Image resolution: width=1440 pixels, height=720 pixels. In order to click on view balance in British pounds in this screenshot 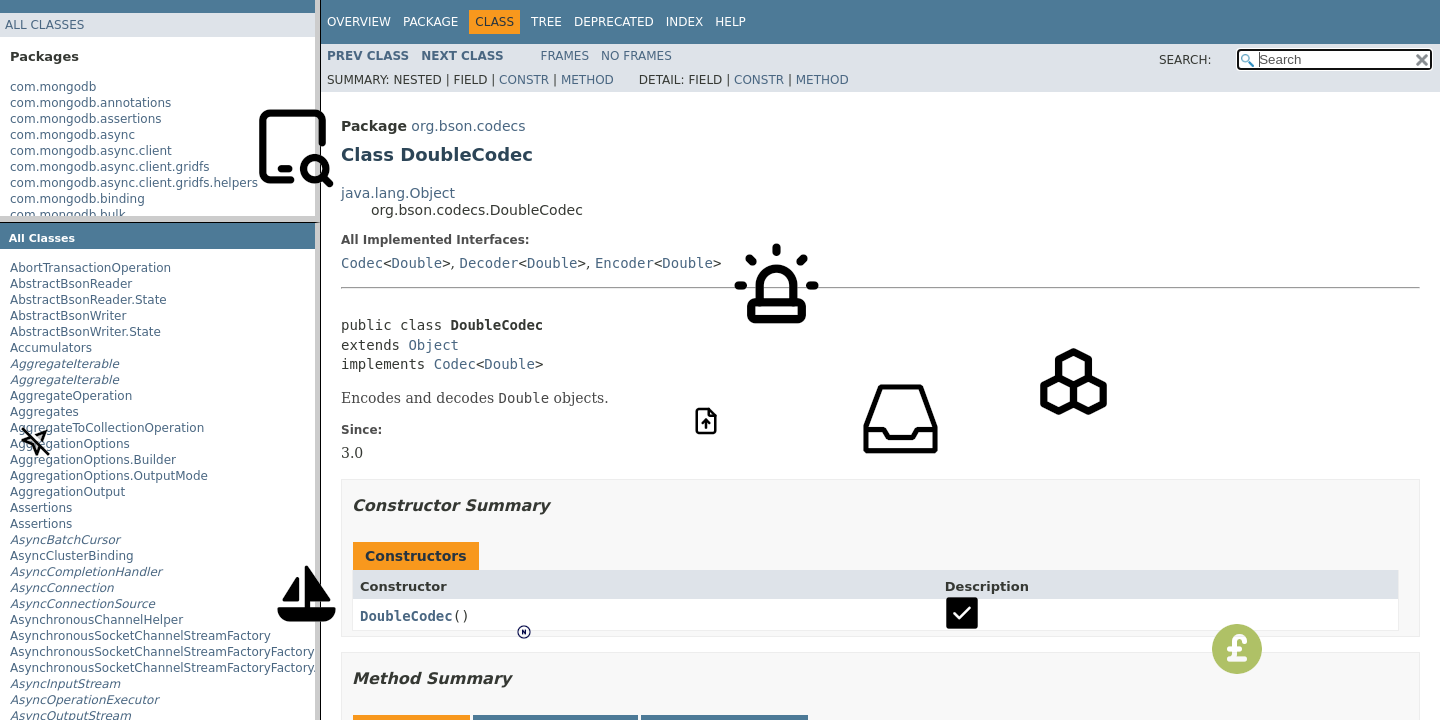, I will do `click(1237, 649)`.